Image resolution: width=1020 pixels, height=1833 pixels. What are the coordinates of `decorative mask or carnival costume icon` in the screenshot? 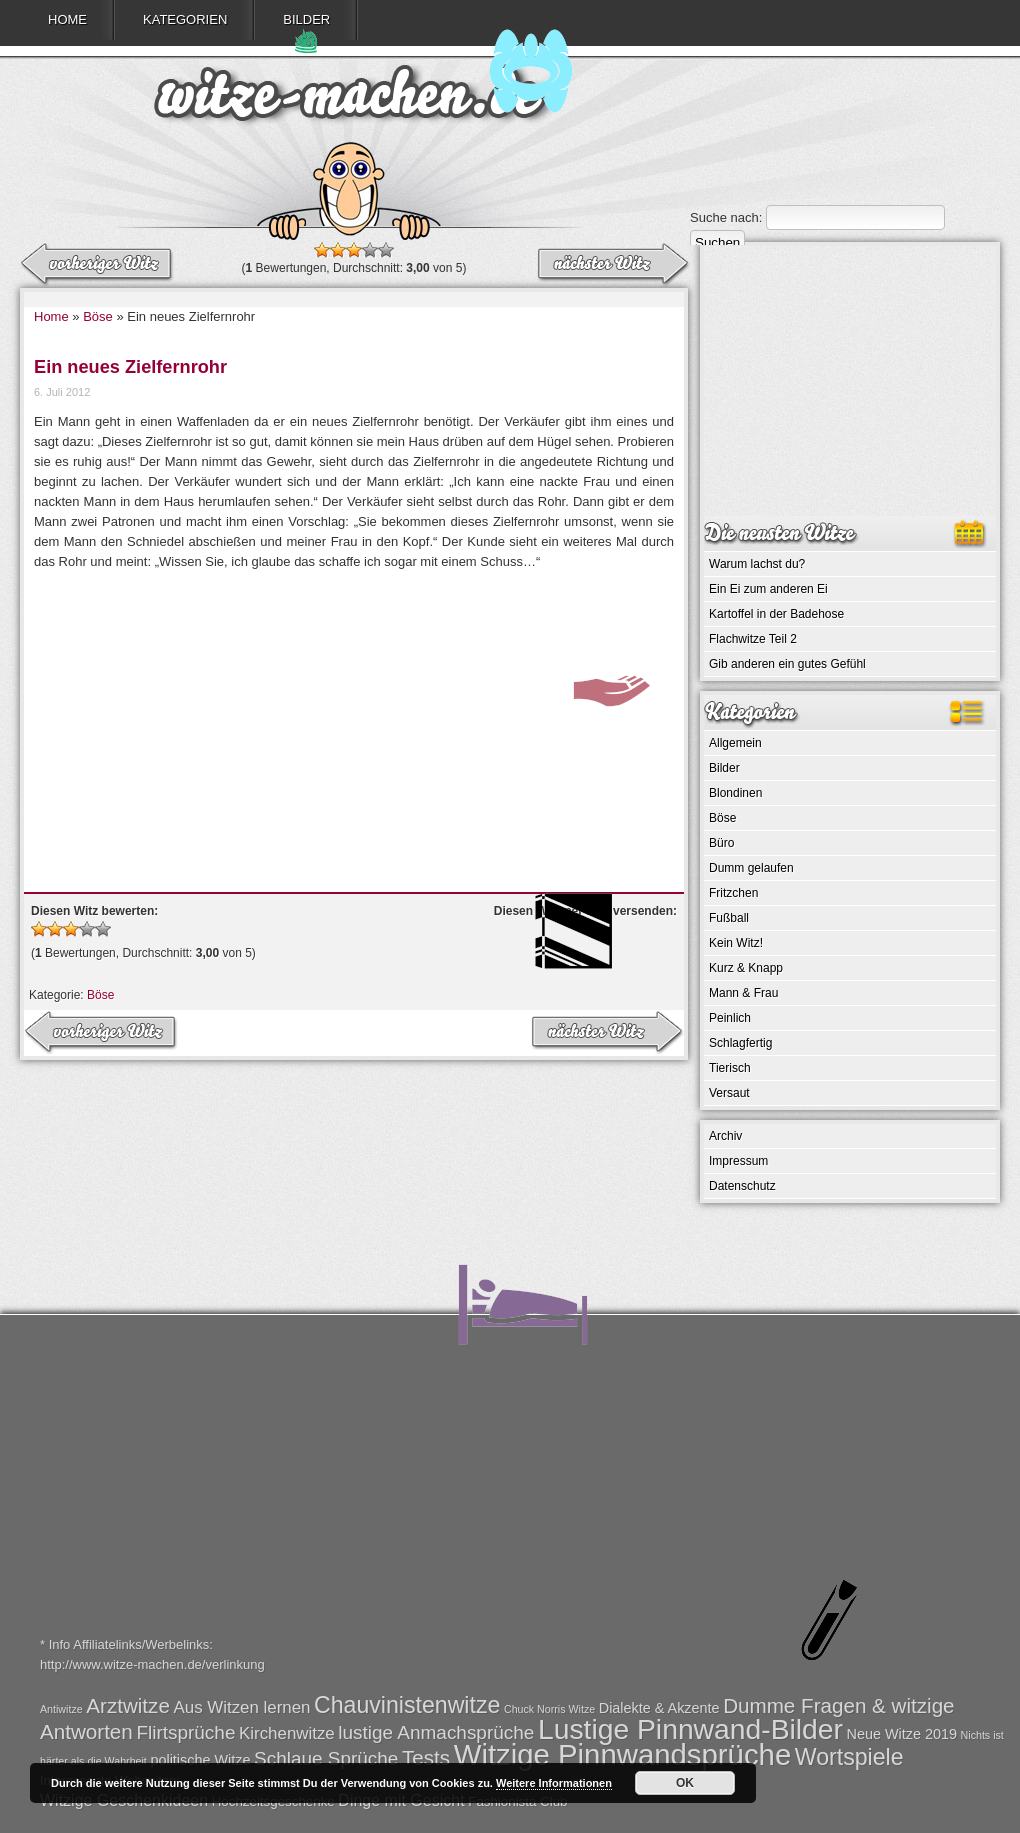 It's located at (531, 71).